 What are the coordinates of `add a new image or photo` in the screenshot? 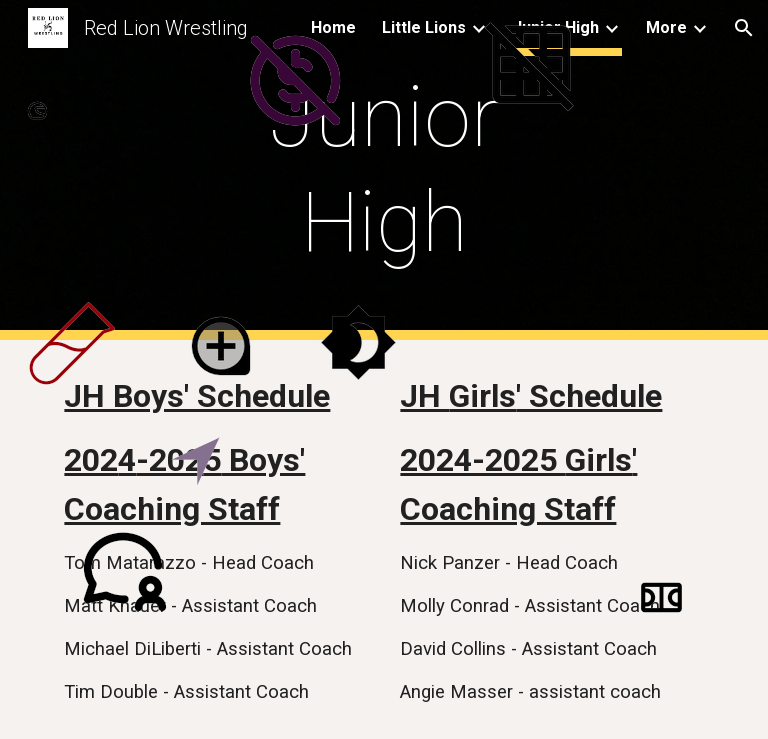 It's located at (221, 346).